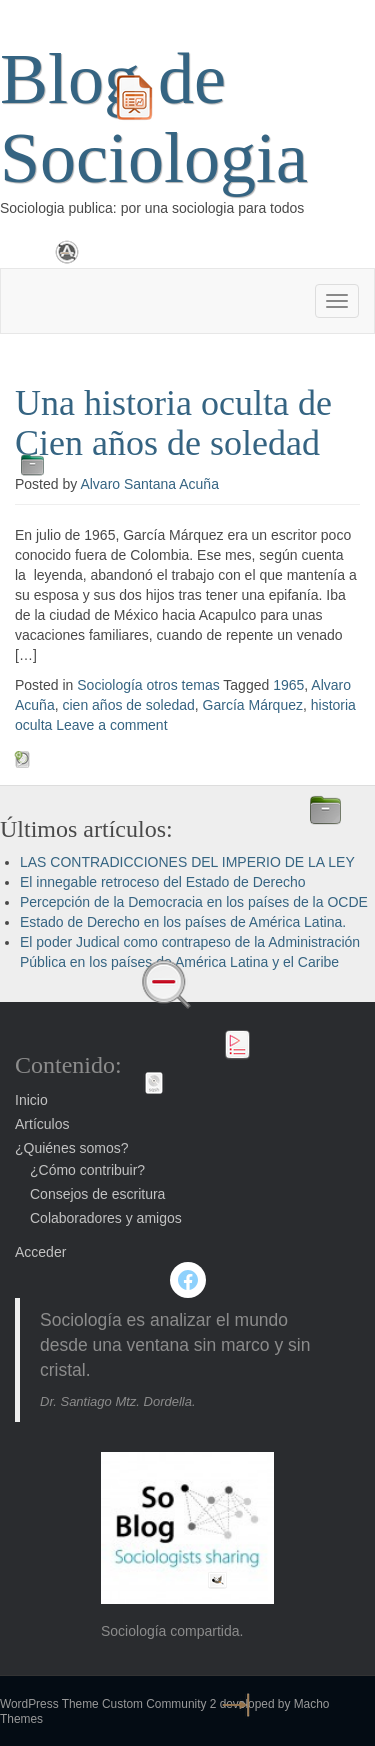  I want to click on open the file manager application, so click(32, 464).